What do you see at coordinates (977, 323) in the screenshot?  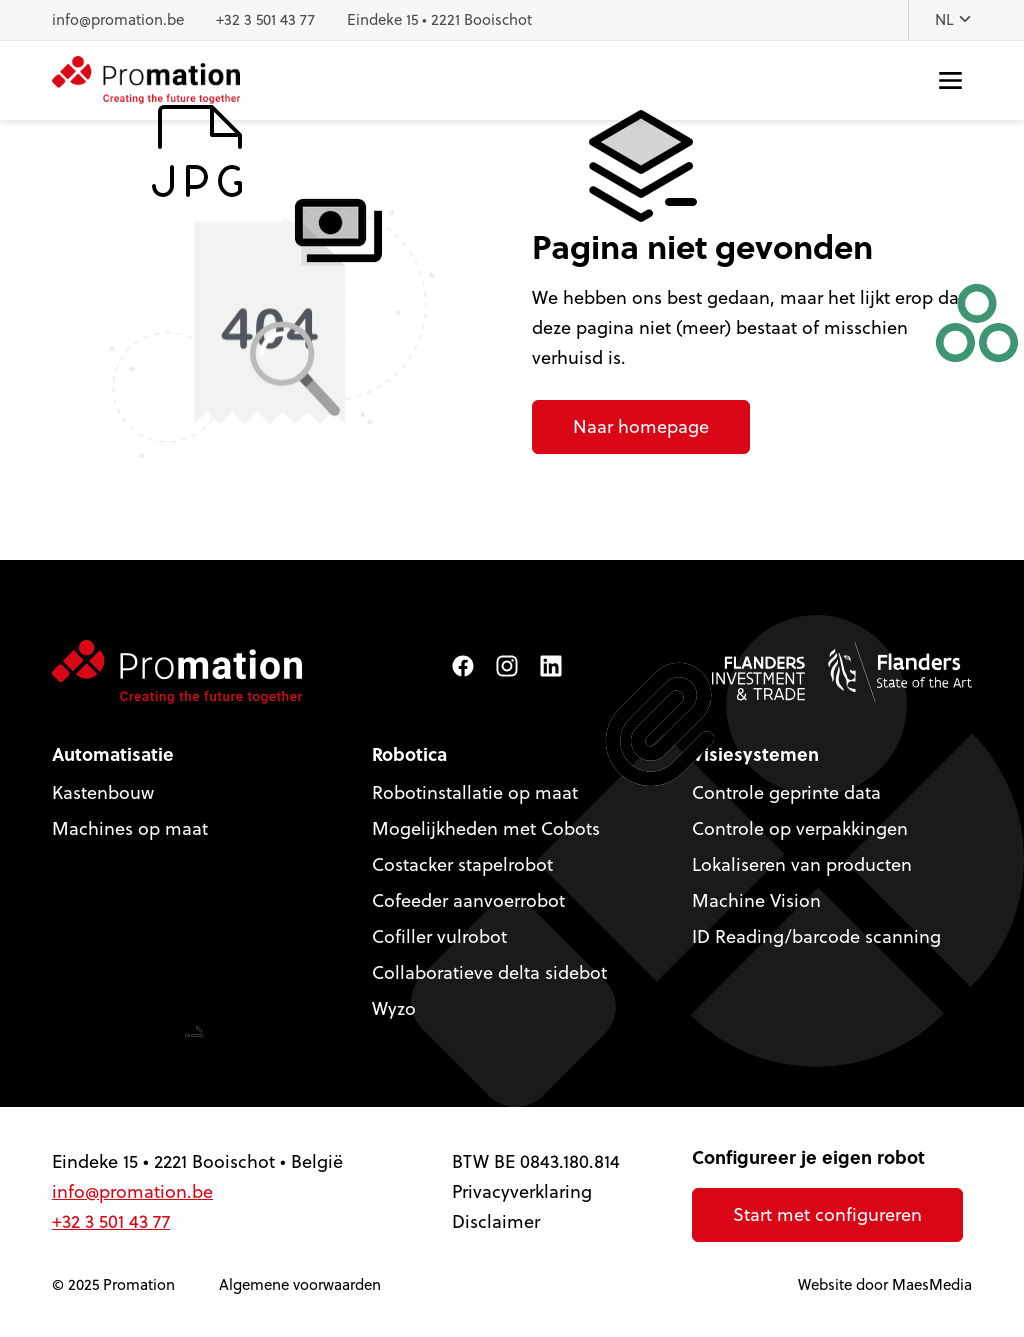 I see `view connected groups or clusters` at bounding box center [977, 323].